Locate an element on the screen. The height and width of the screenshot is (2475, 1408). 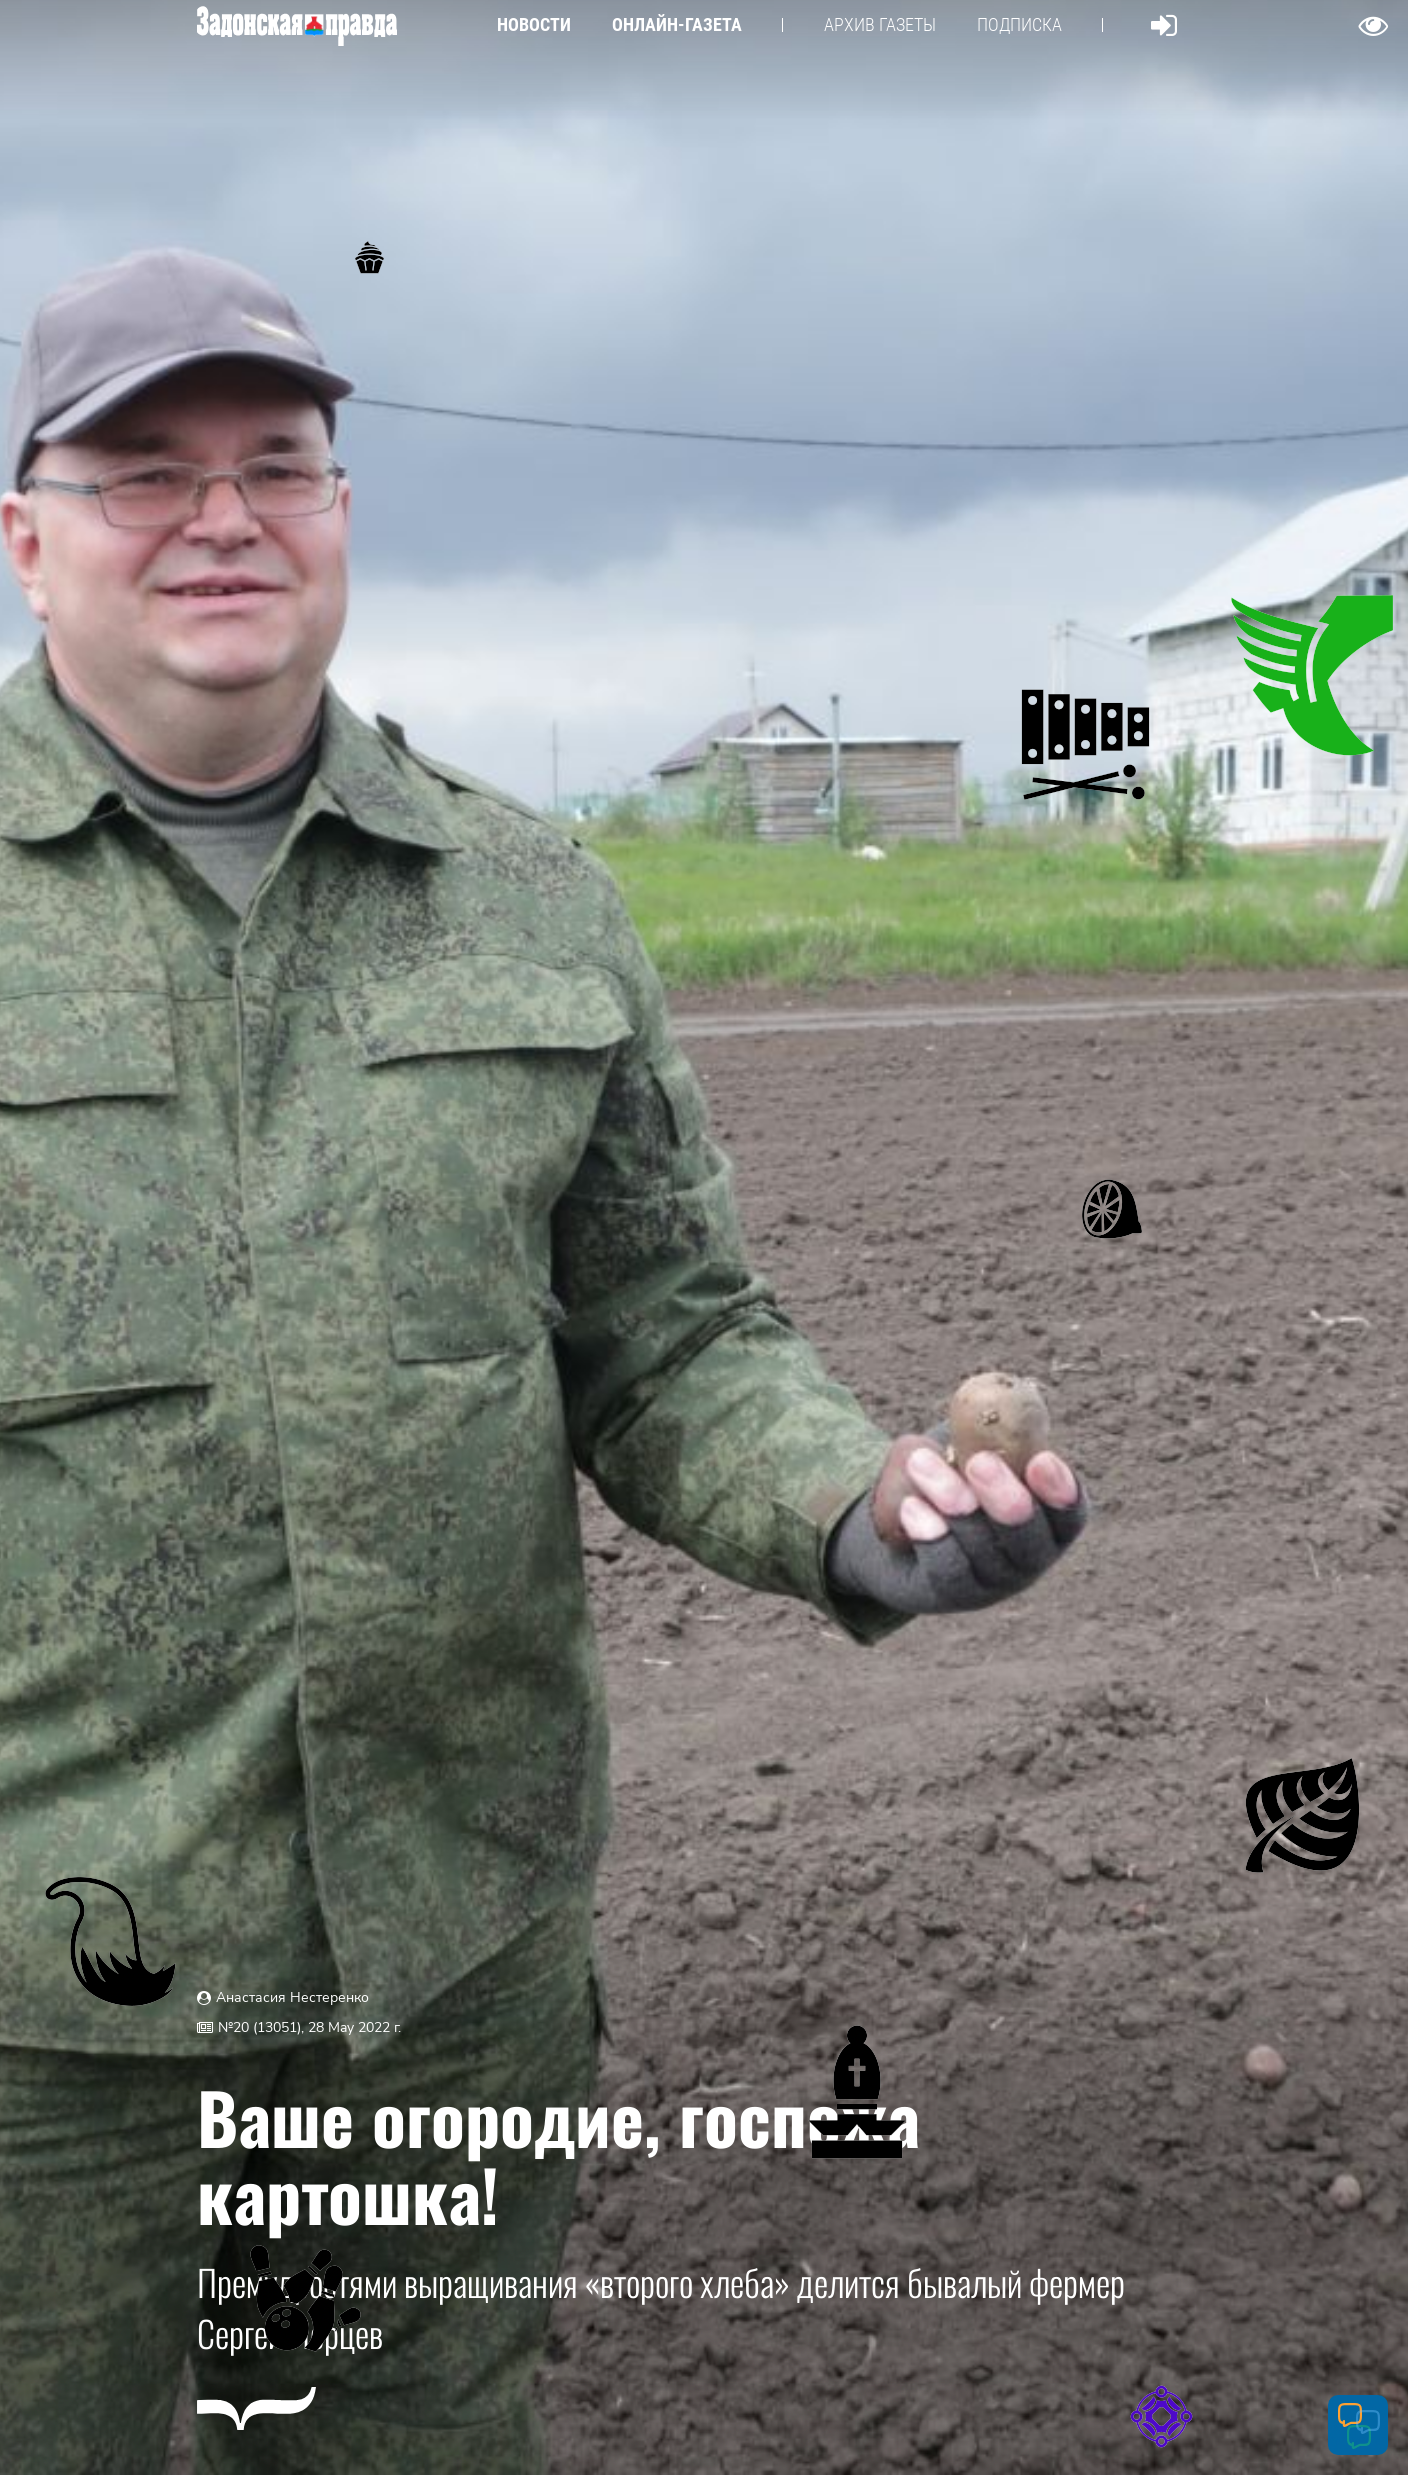
select the bishop piece in a chess game is located at coordinates (857, 2092).